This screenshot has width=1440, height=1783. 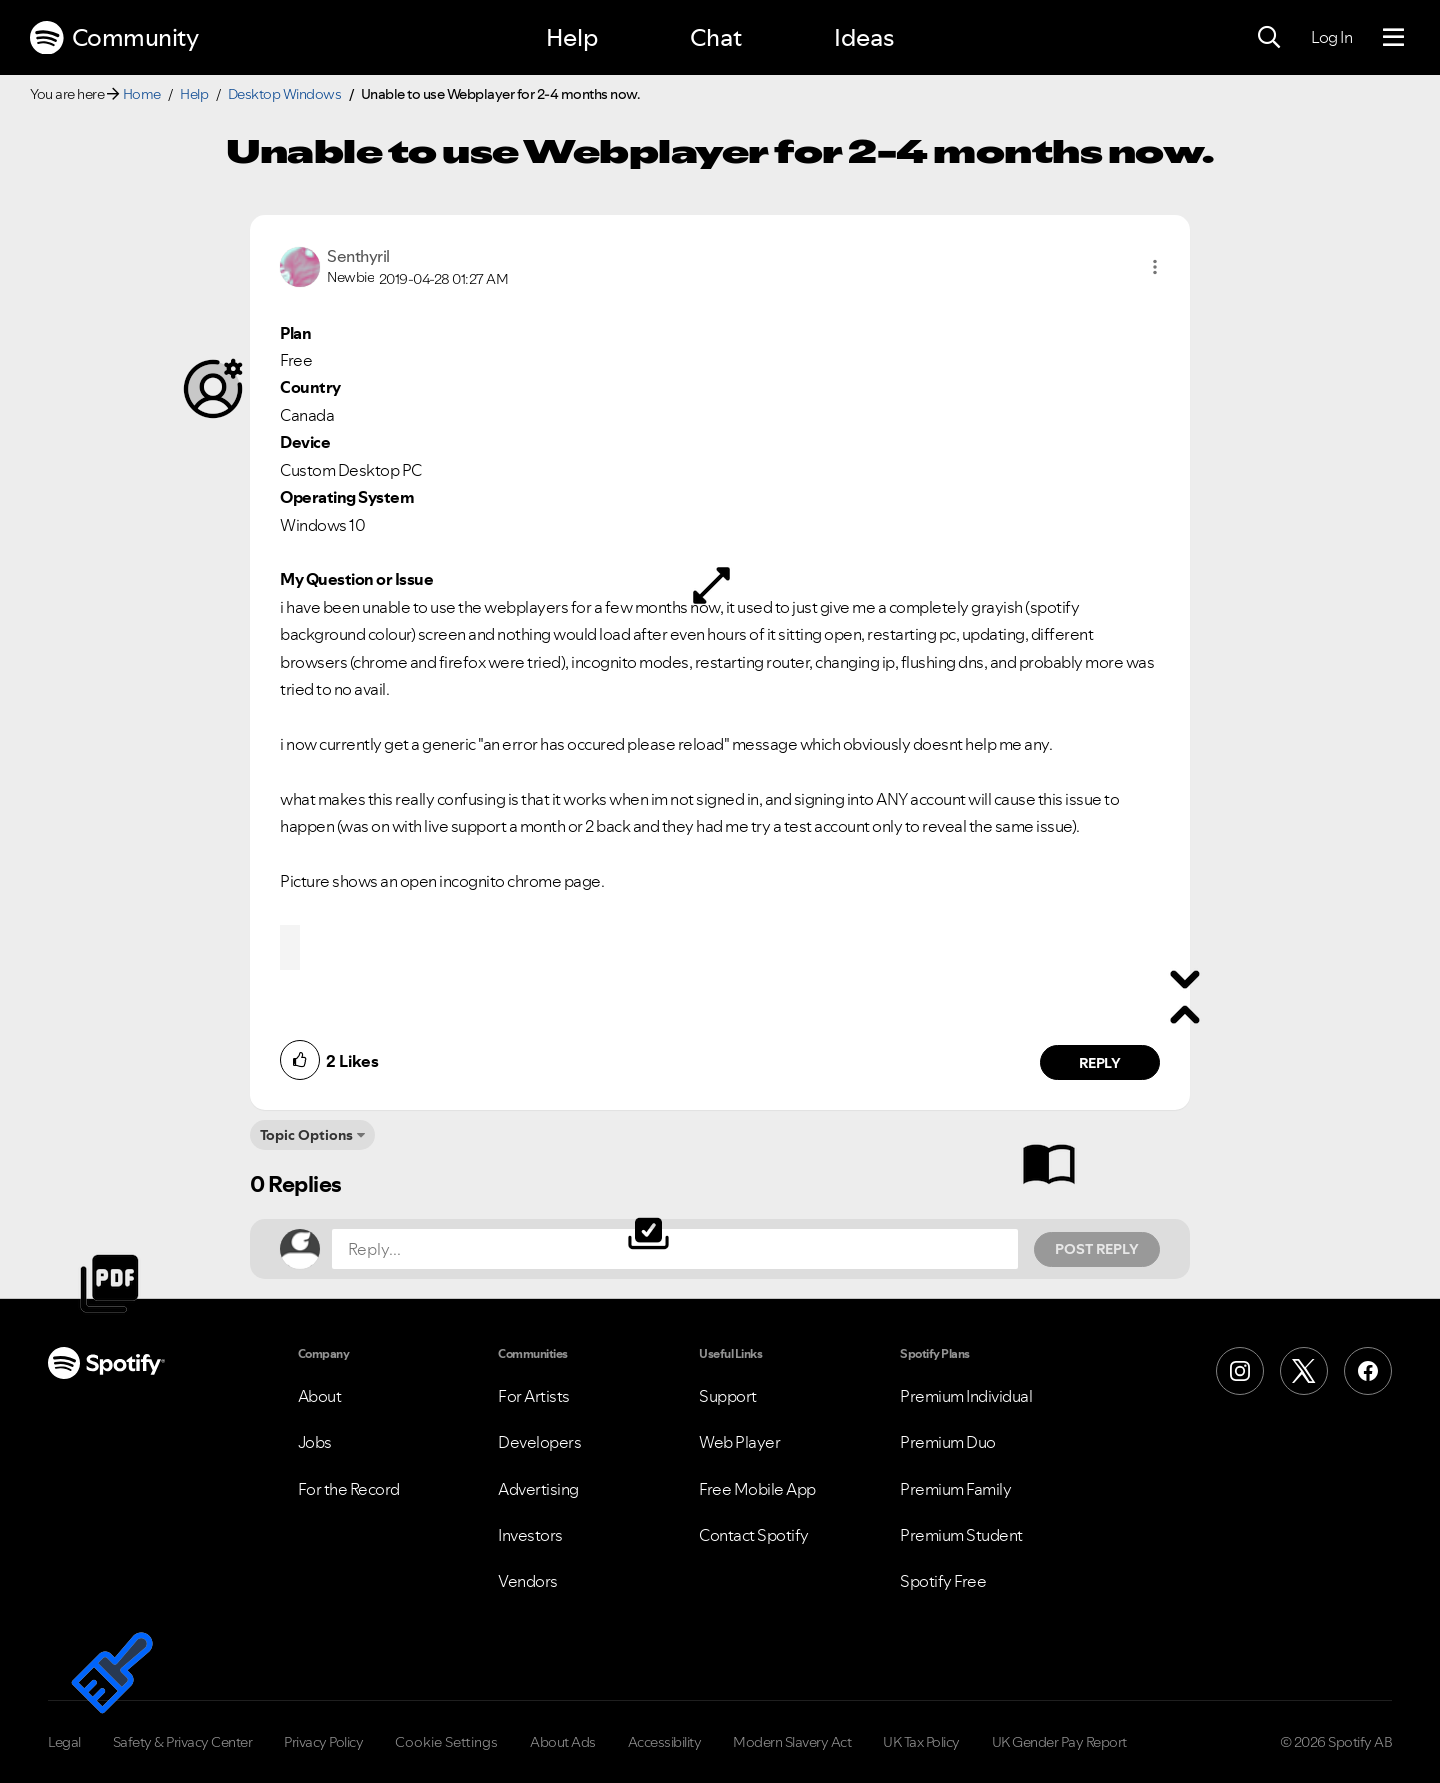 What do you see at coordinates (648, 1233) in the screenshot?
I see `cast a vote or submit approval` at bounding box center [648, 1233].